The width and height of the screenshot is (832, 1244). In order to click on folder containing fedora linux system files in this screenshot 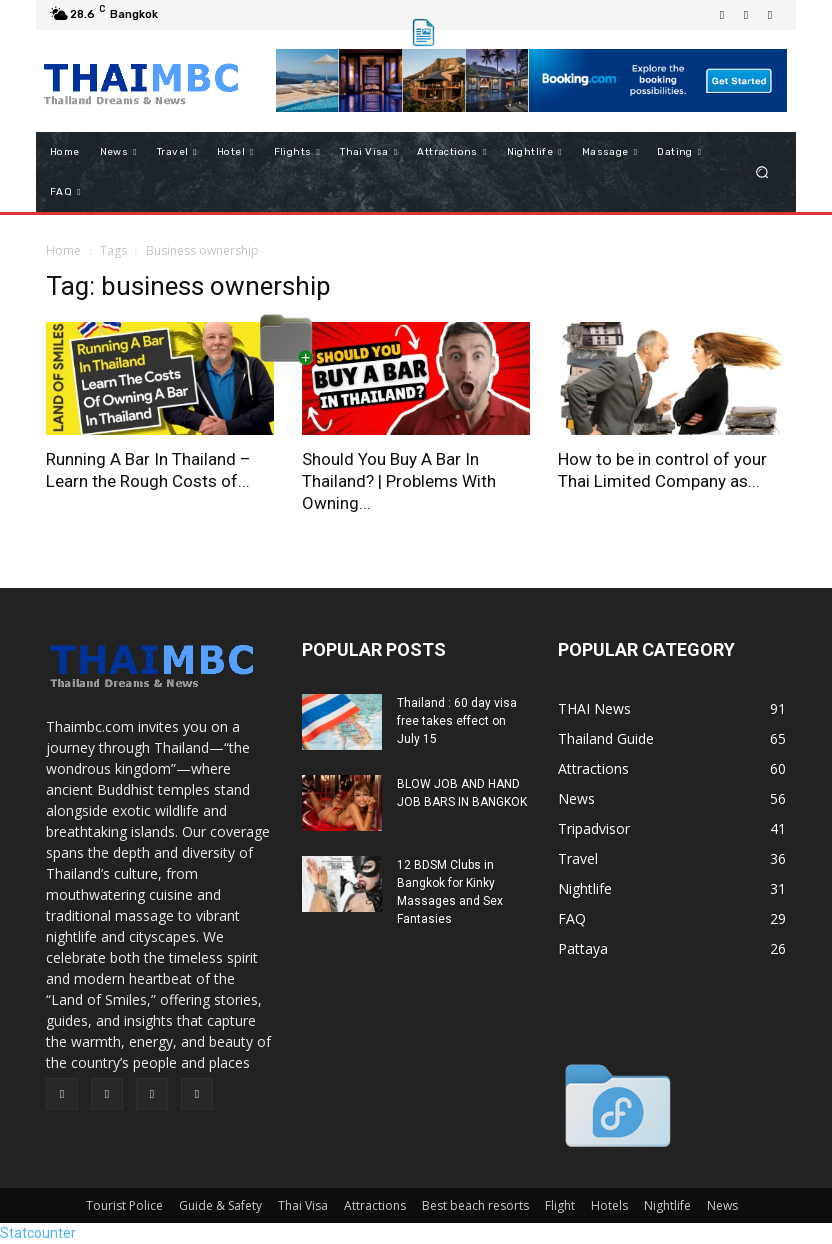, I will do `click(617, 1108)`.